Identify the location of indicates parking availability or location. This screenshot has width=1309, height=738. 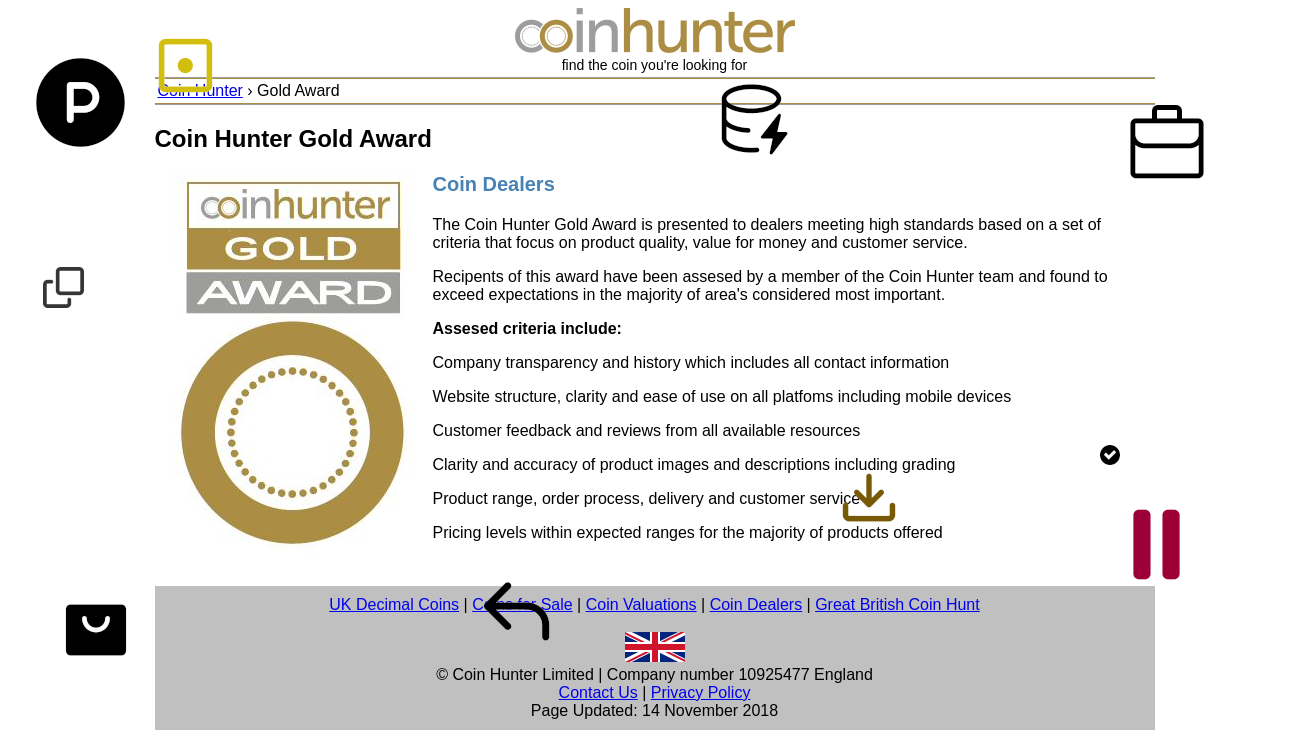
(80, 102).